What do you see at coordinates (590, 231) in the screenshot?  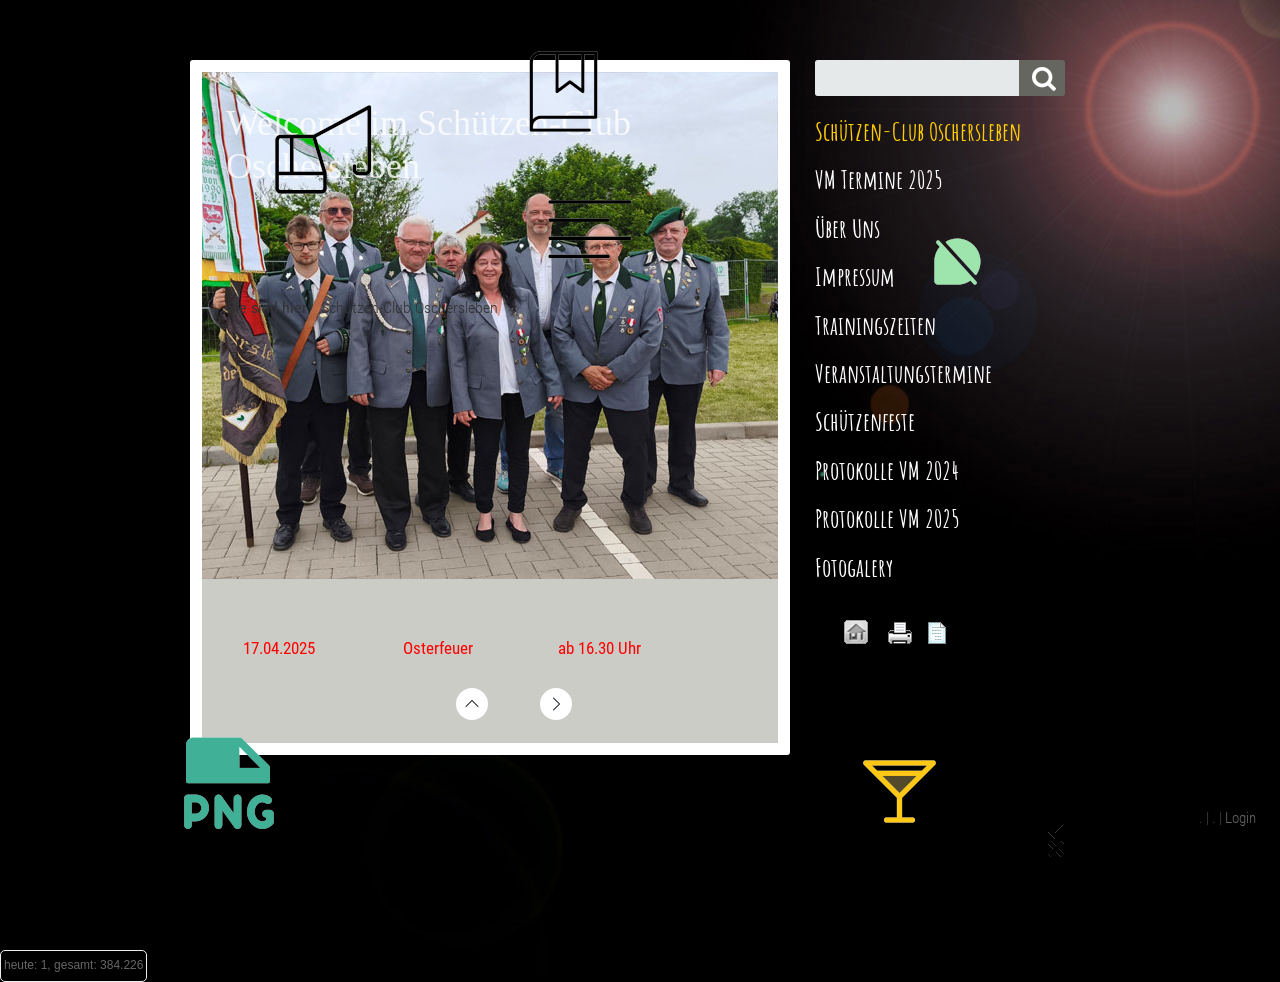 I see `align text to the left` at bounding box center [590, 231].